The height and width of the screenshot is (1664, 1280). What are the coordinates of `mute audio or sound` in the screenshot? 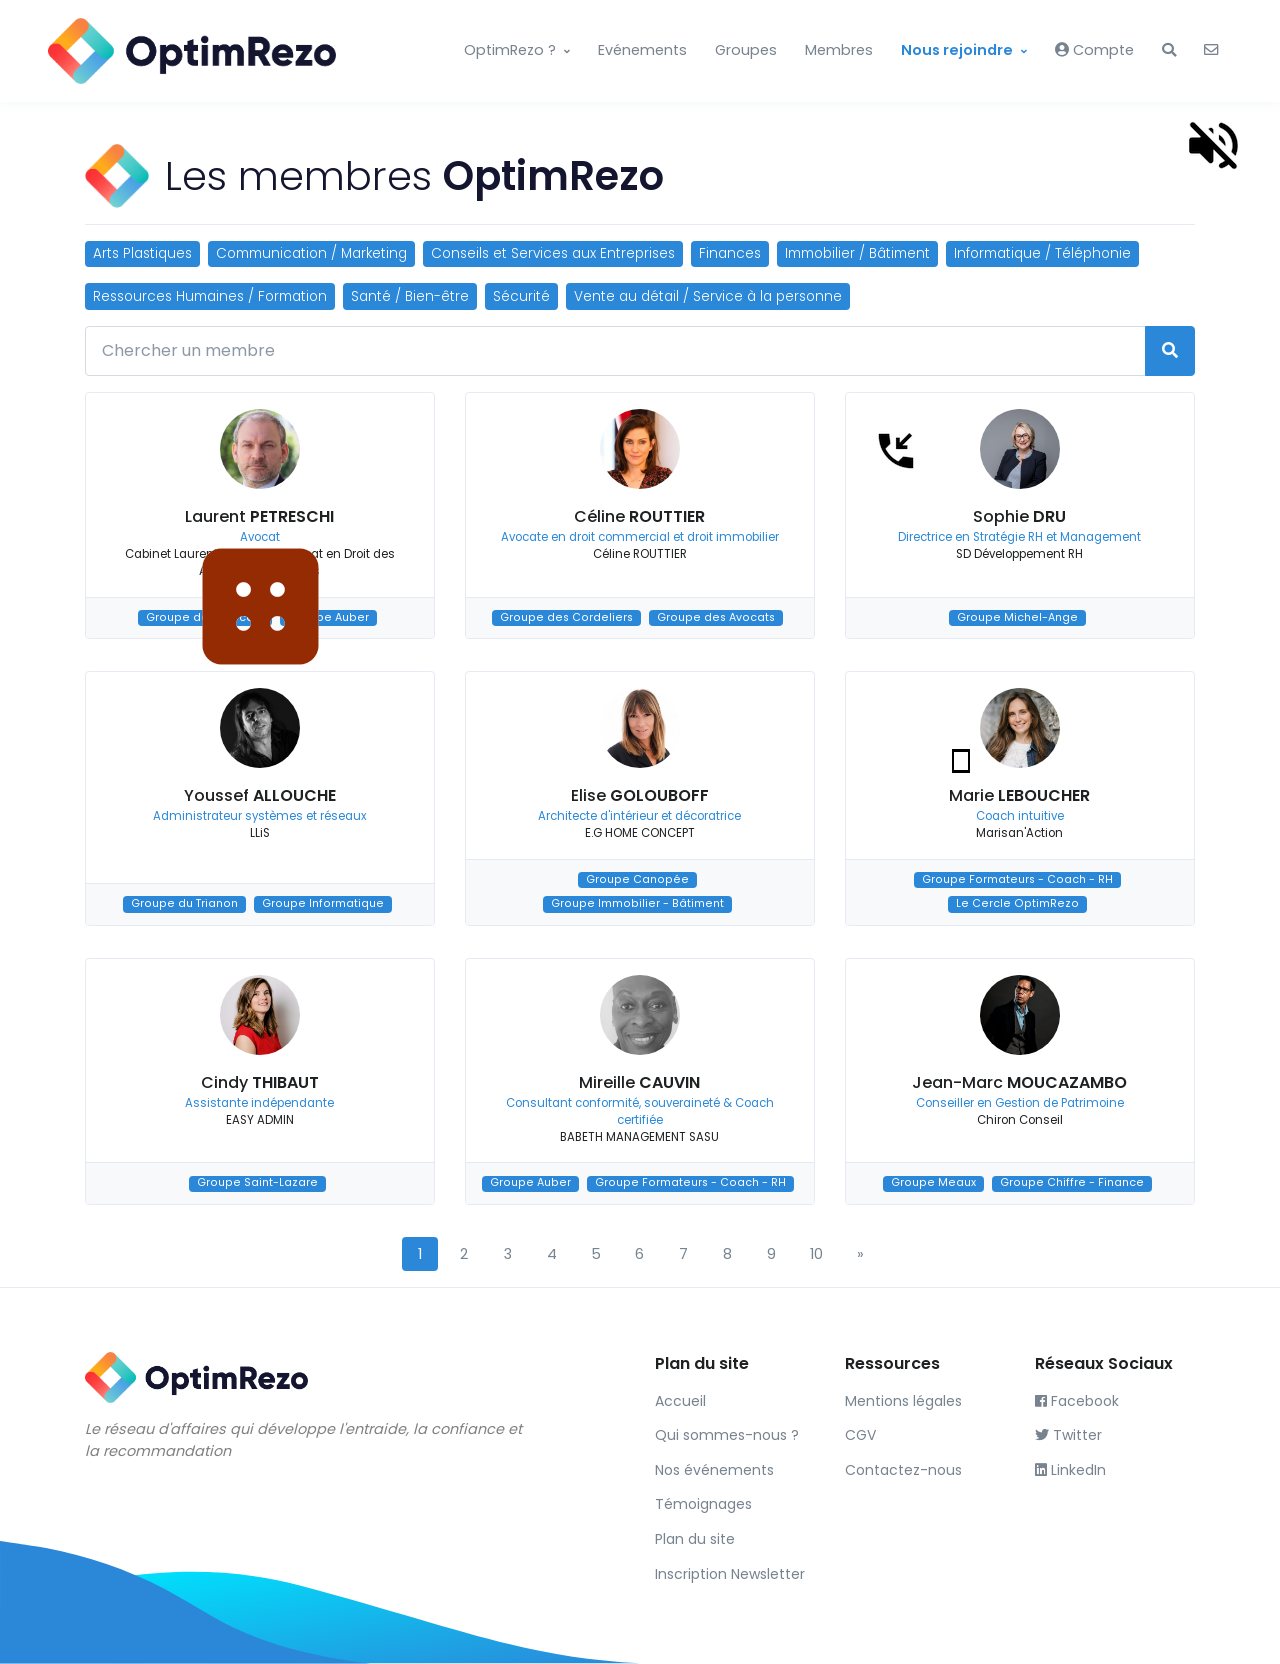 It's located at (1213, 145).